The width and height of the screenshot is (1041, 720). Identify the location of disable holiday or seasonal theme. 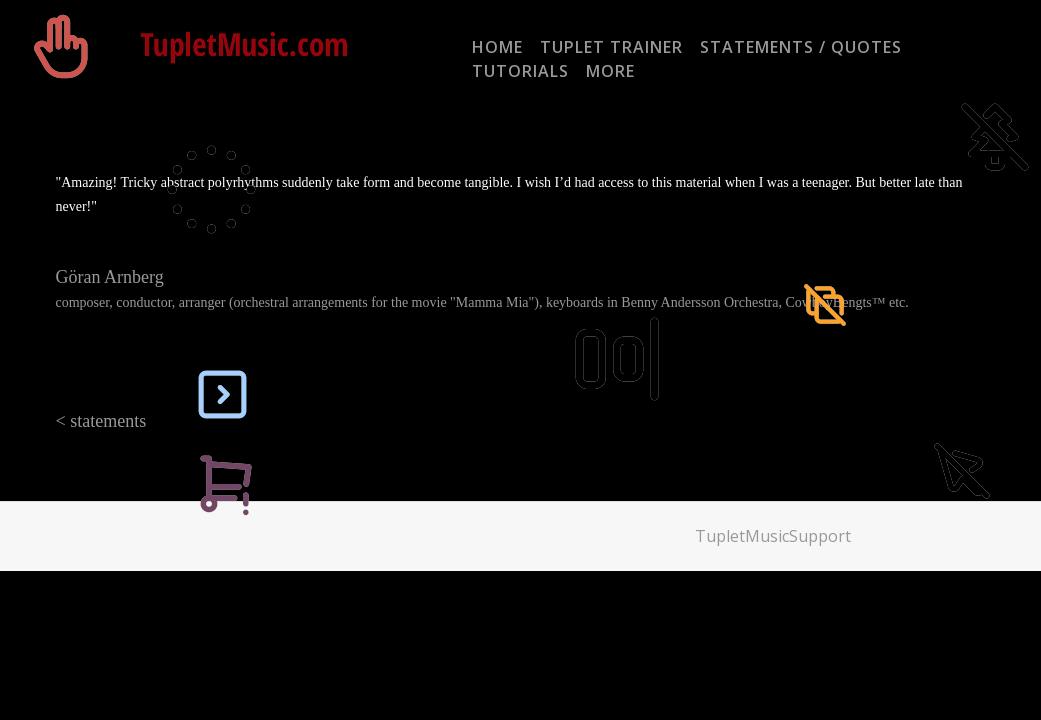
(995, 137).